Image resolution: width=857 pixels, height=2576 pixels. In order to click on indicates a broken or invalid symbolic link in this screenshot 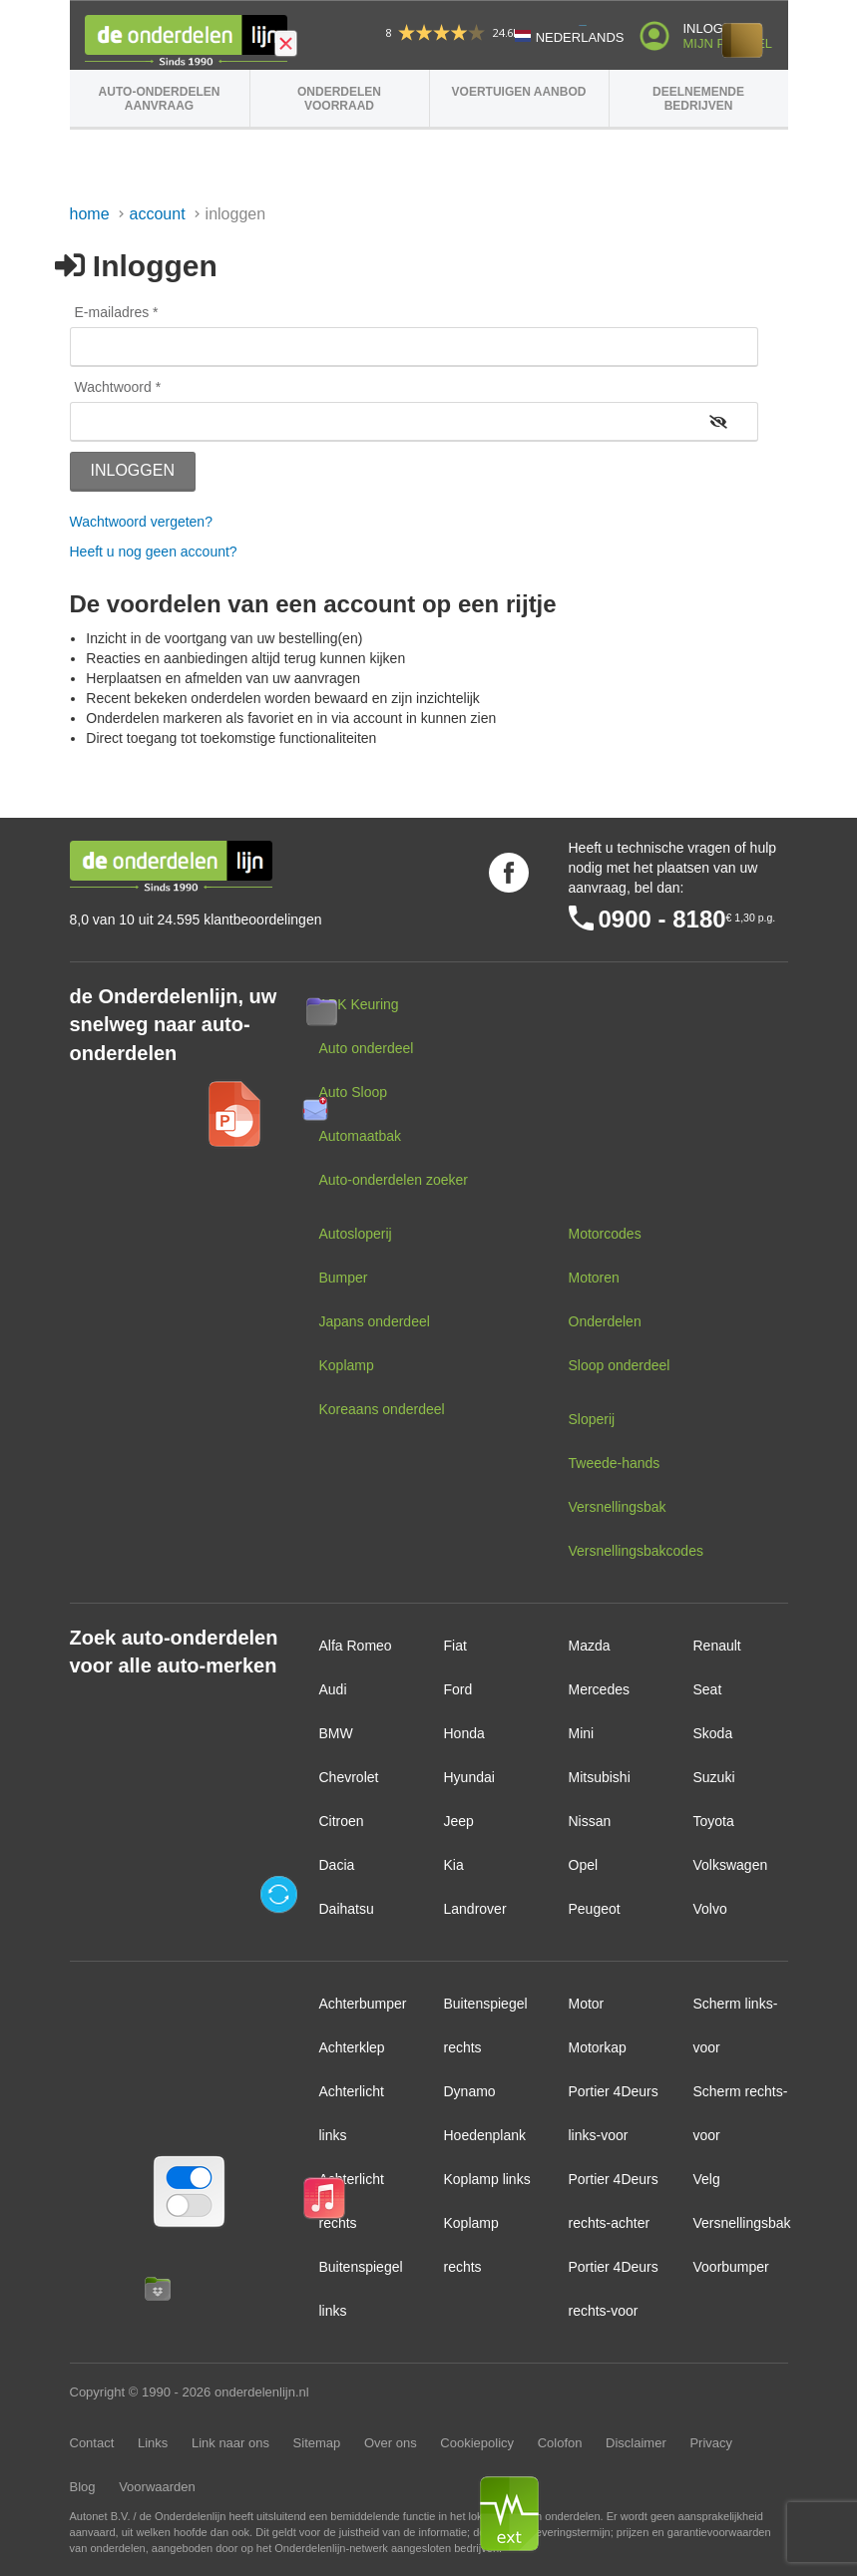, I will do `click(285, 43)`.